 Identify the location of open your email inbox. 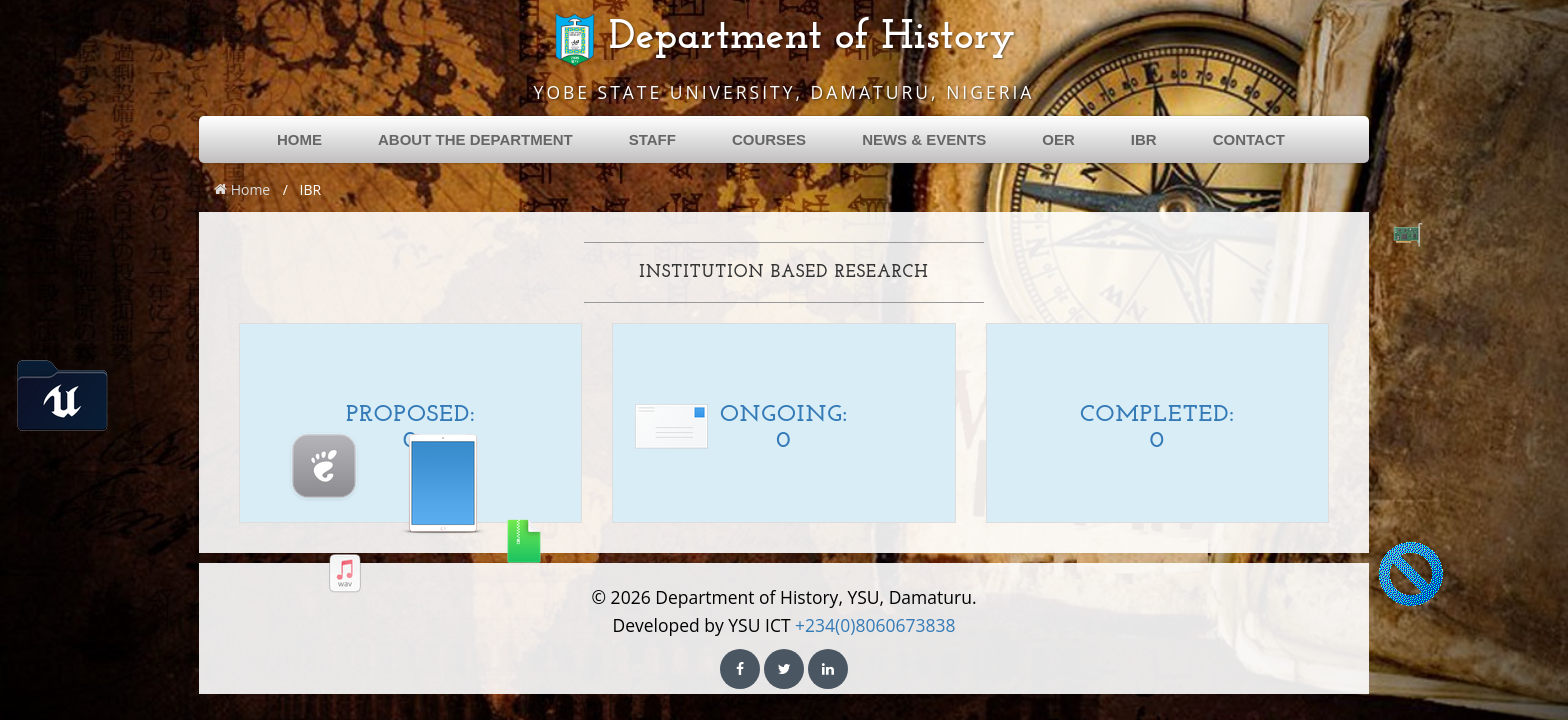
(671, 426).